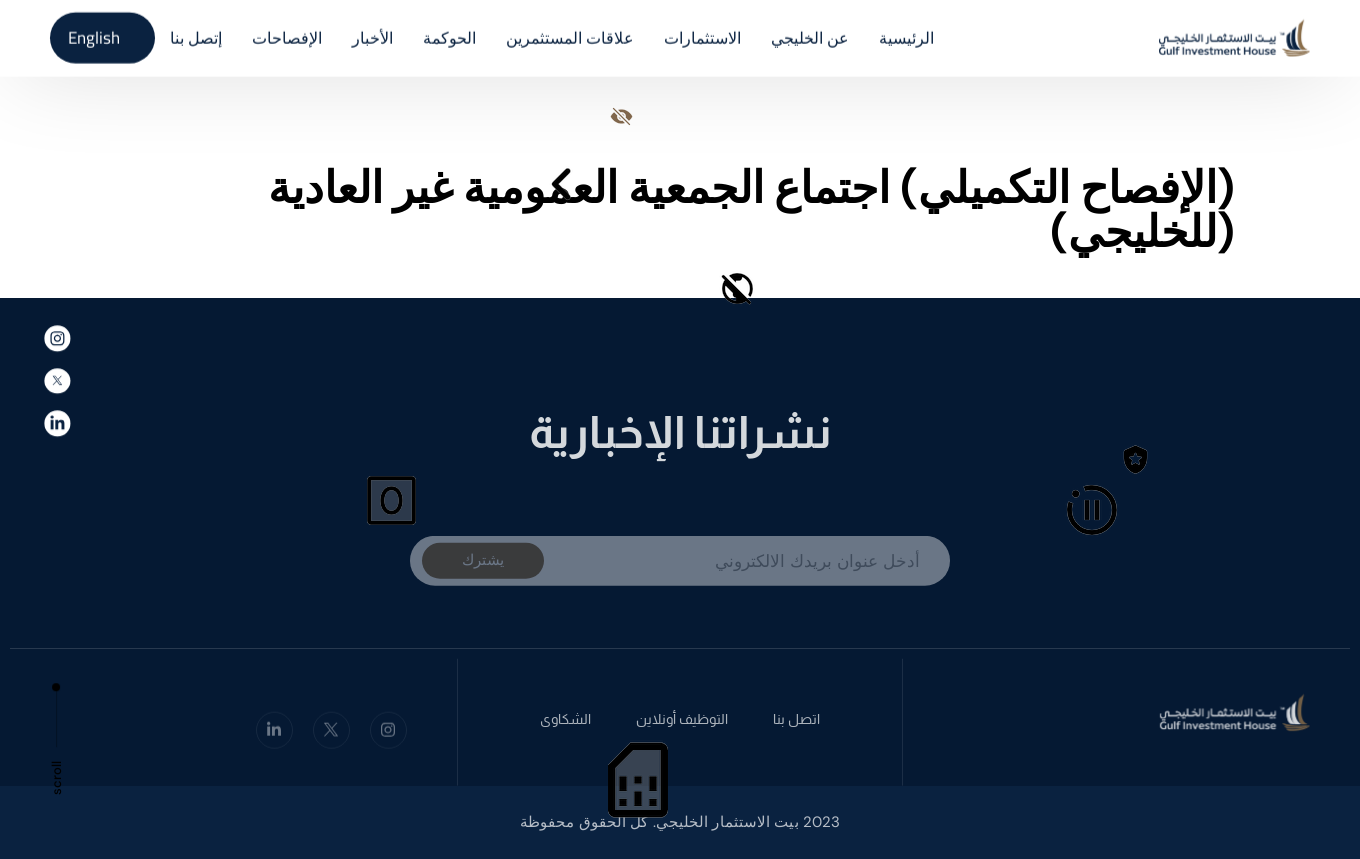 The image size is (1360, 859). Describe the element at coordinates (391, 500) in the screenshot. I see `indicates the number zero in a numeric input or display` at that location.